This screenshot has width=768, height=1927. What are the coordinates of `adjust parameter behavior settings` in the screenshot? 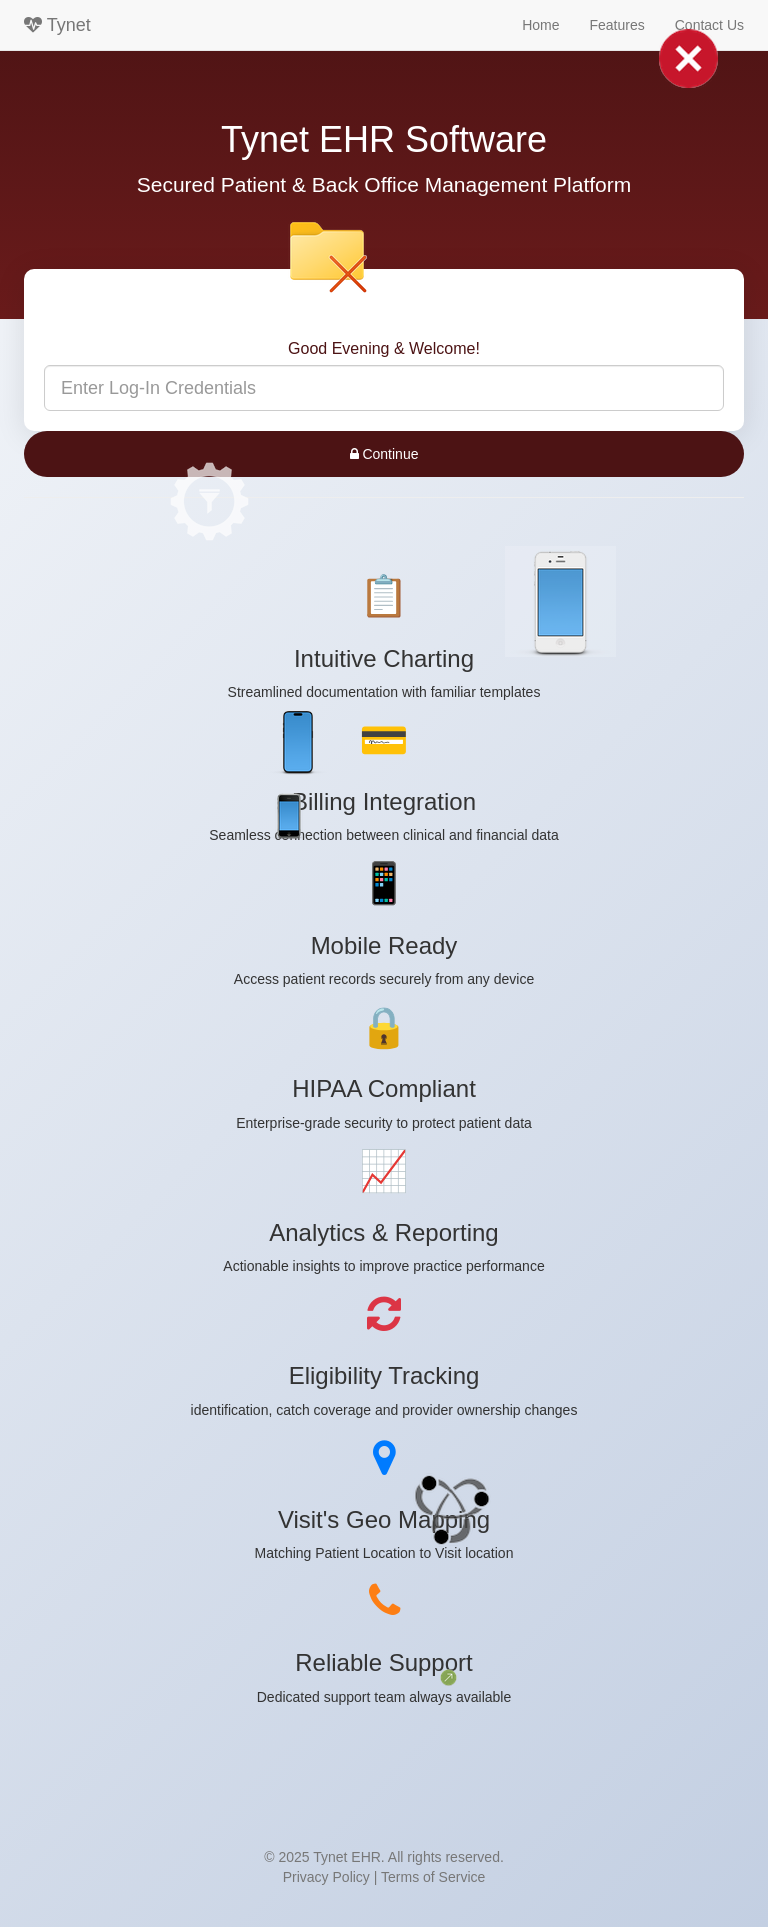 It's located at (209, 501).